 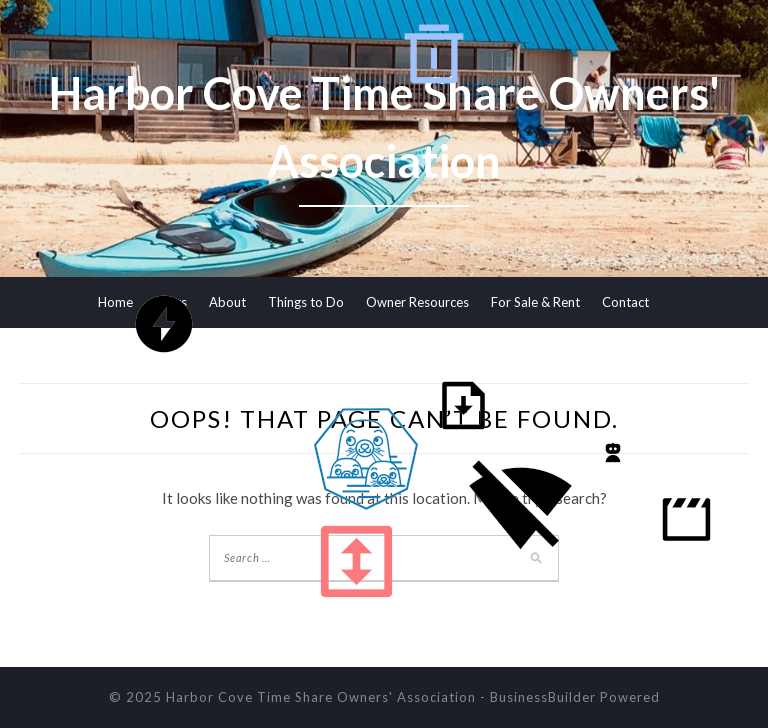 I want to click on delete selected item, so click(x=434, y=54).